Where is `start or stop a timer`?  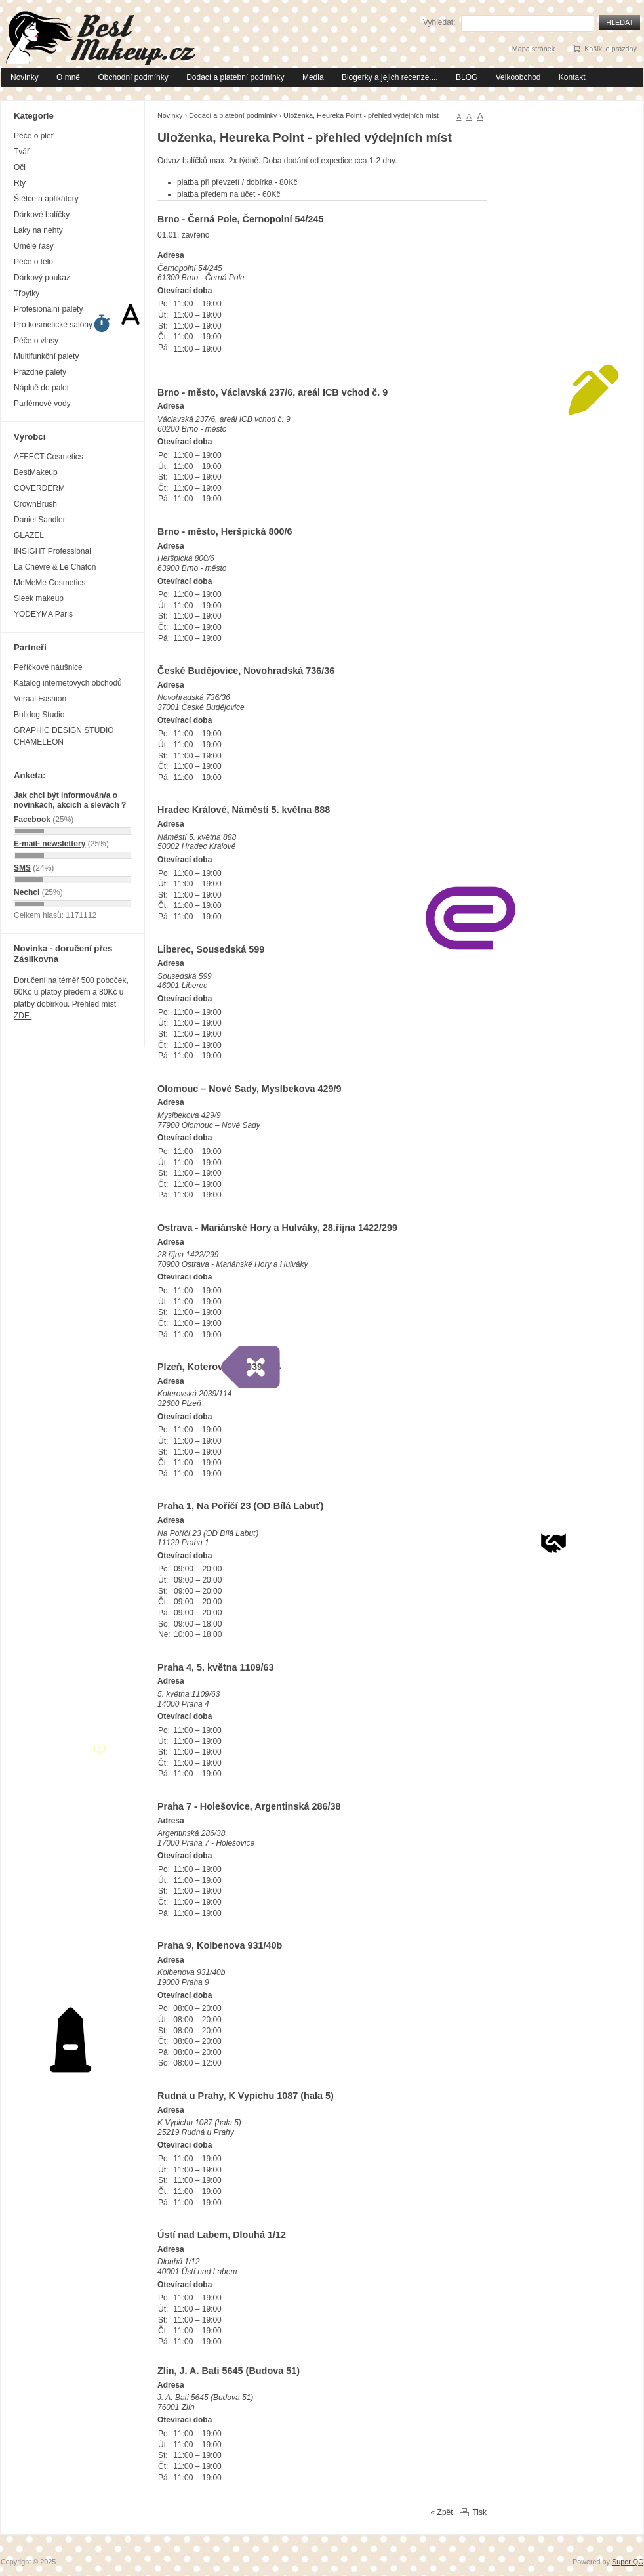
start or stop a timer is located at coordinates (102, 323).